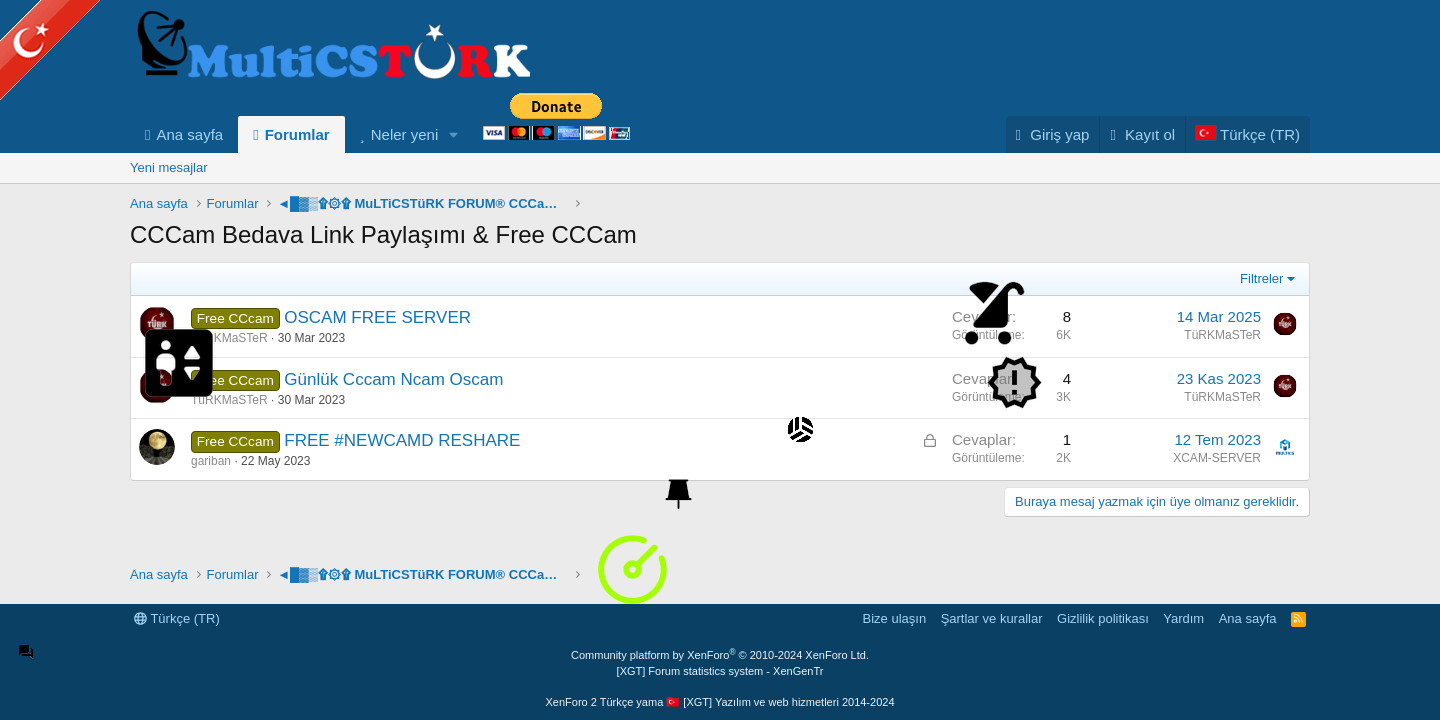 The height and width of the screenshot is (720, 1440). I want to click on indicates elevator access nearby, so click(179, 363).